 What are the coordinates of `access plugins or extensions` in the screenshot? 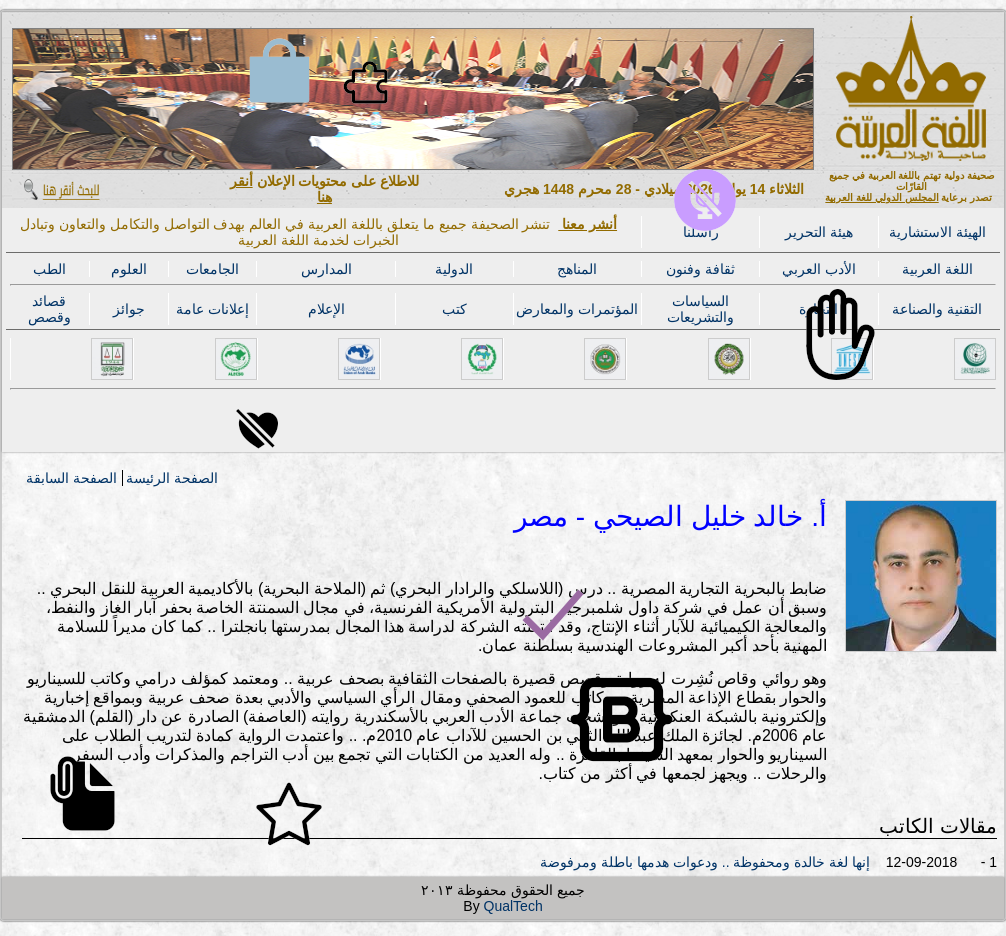 It's located at (368, 84).